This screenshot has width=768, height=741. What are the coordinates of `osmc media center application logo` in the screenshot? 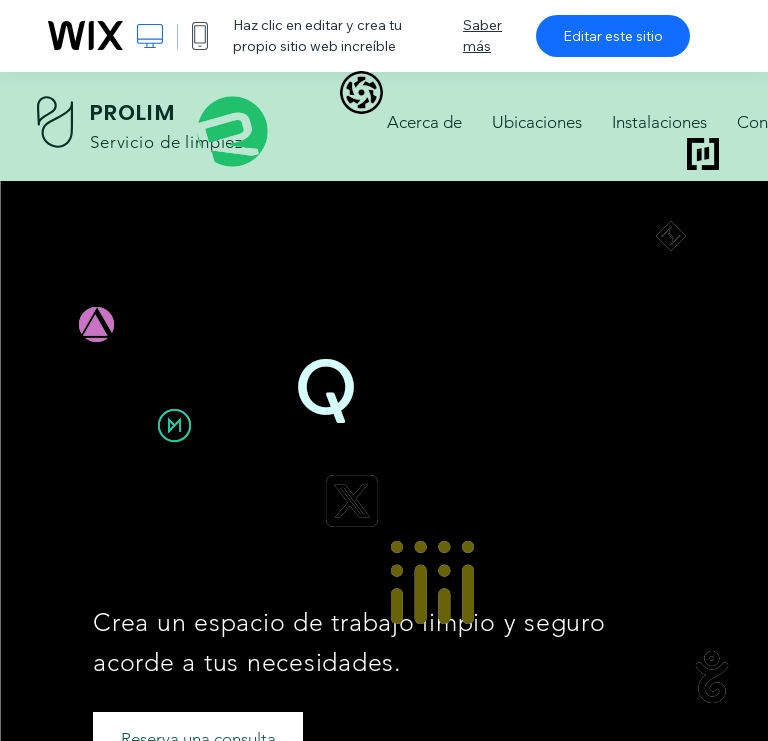 It's located at (174, 425).